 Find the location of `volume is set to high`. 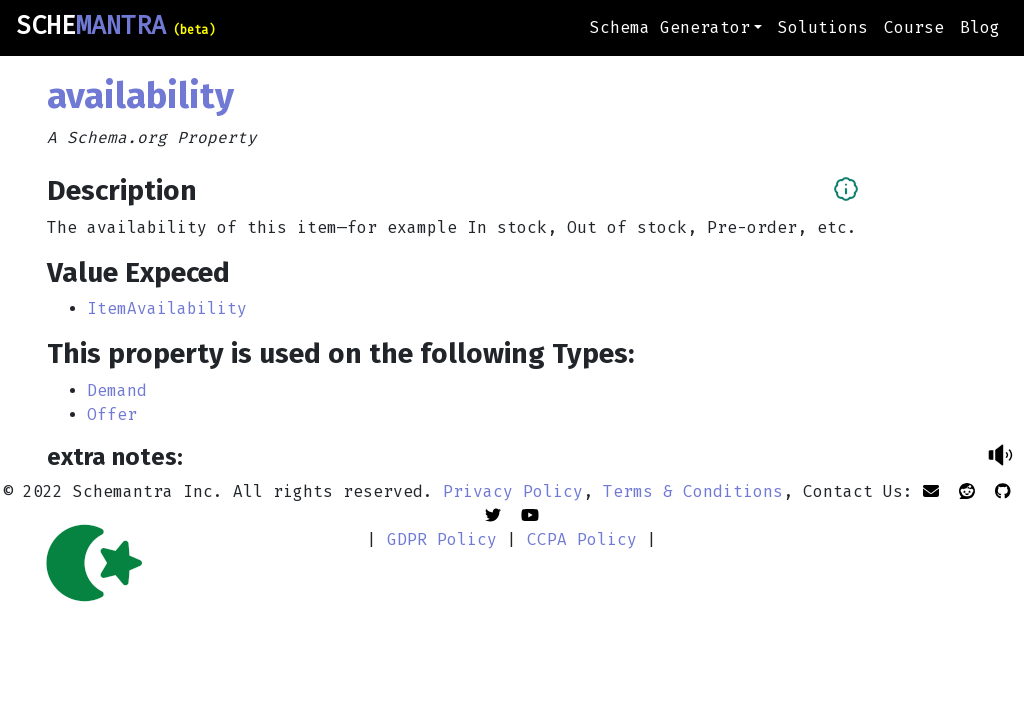

volume is set to high is located at coordinates (1000, 455).